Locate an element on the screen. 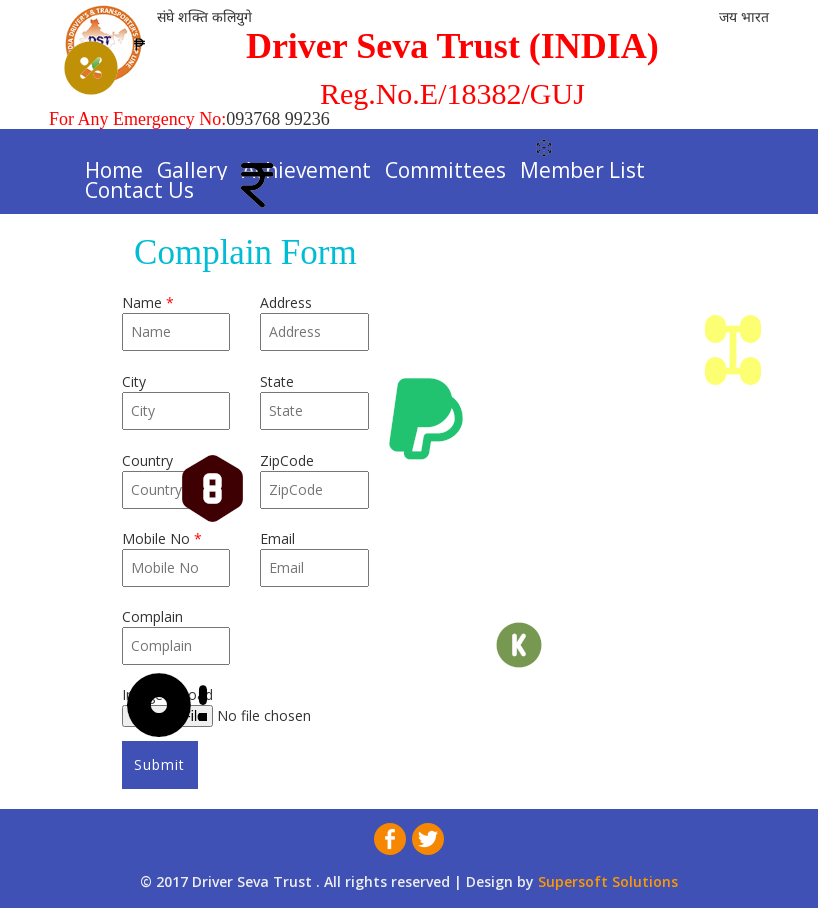  pay with PayPal is located at coordinates (426, 419).